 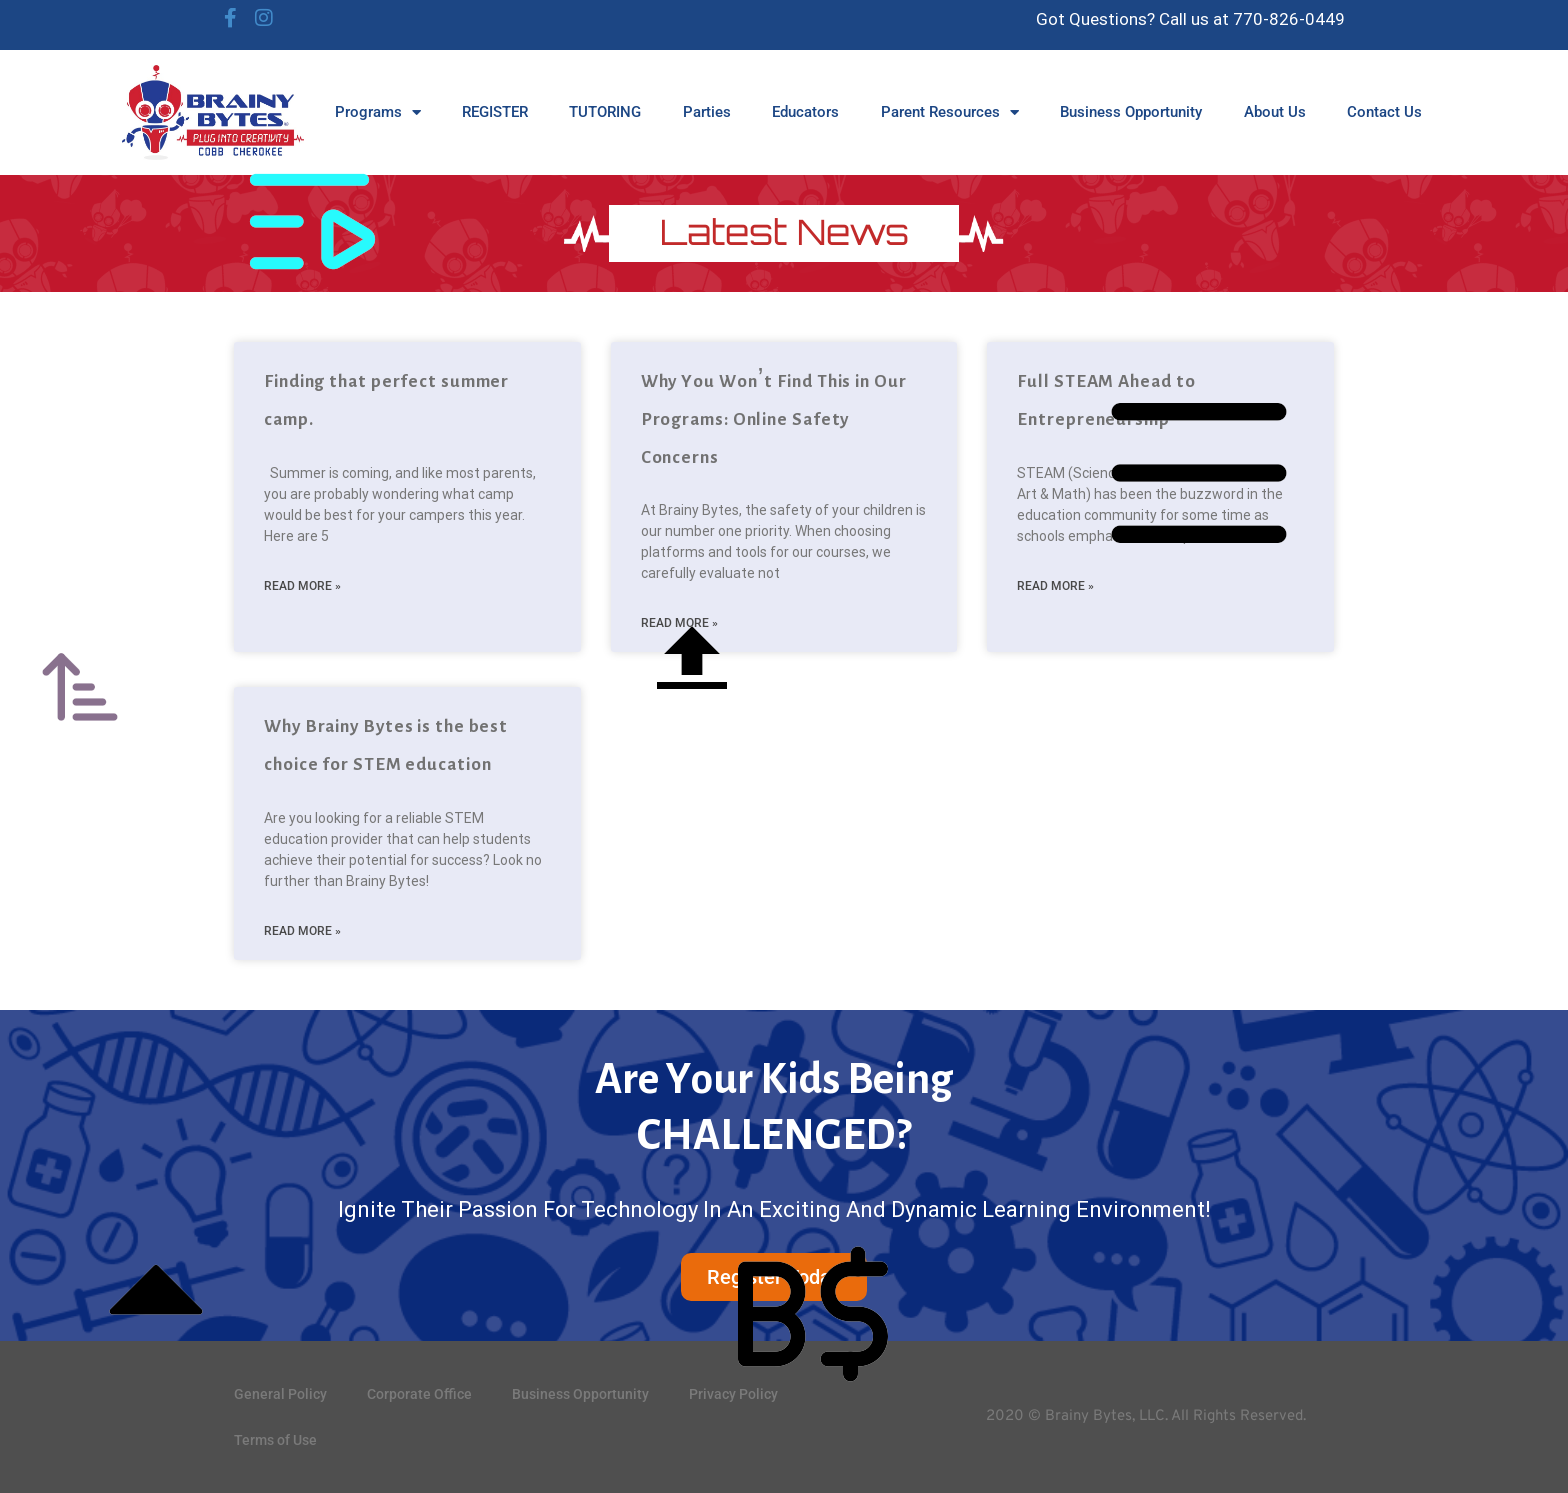 I want to click on upload a file or document, so click(x=692, y=654).